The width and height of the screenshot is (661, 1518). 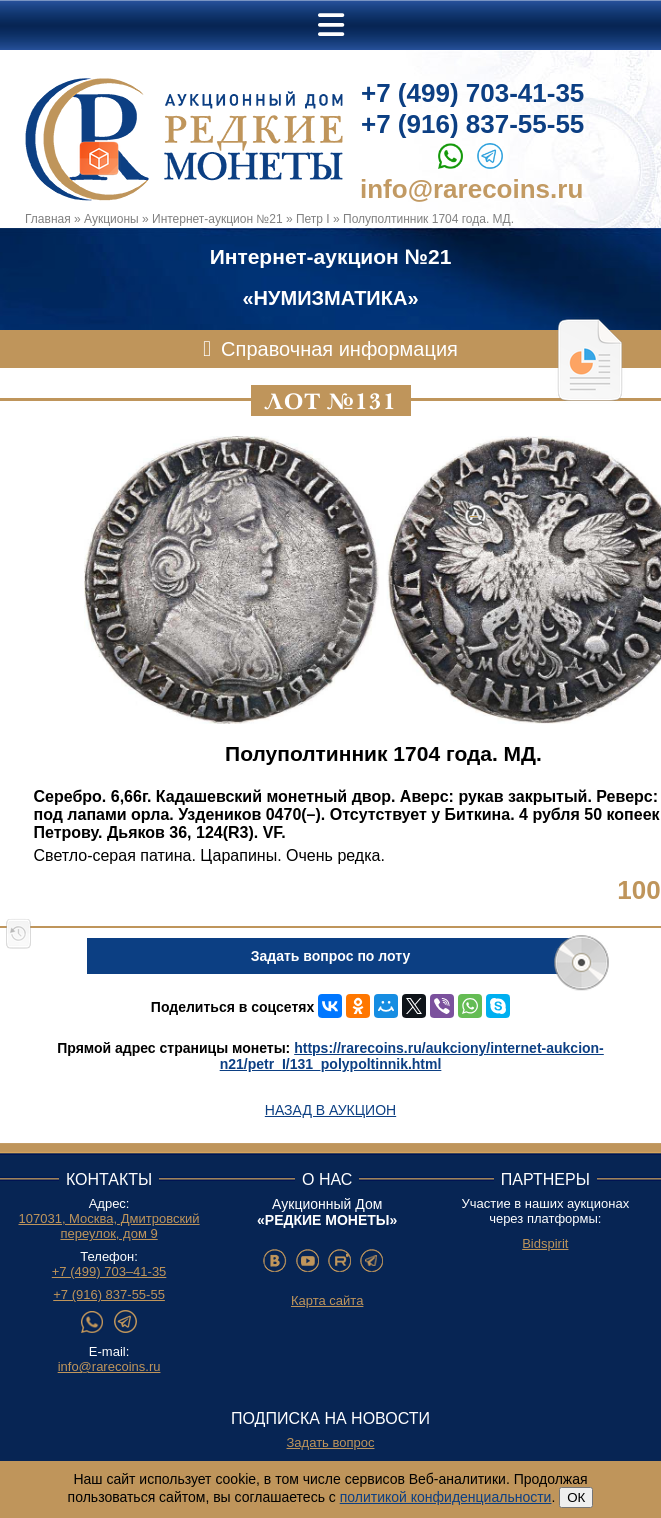 What do you see at coordinates (590, 360) in the screenshot?
I see `open a presentation file` at bounding box center [590, 360].